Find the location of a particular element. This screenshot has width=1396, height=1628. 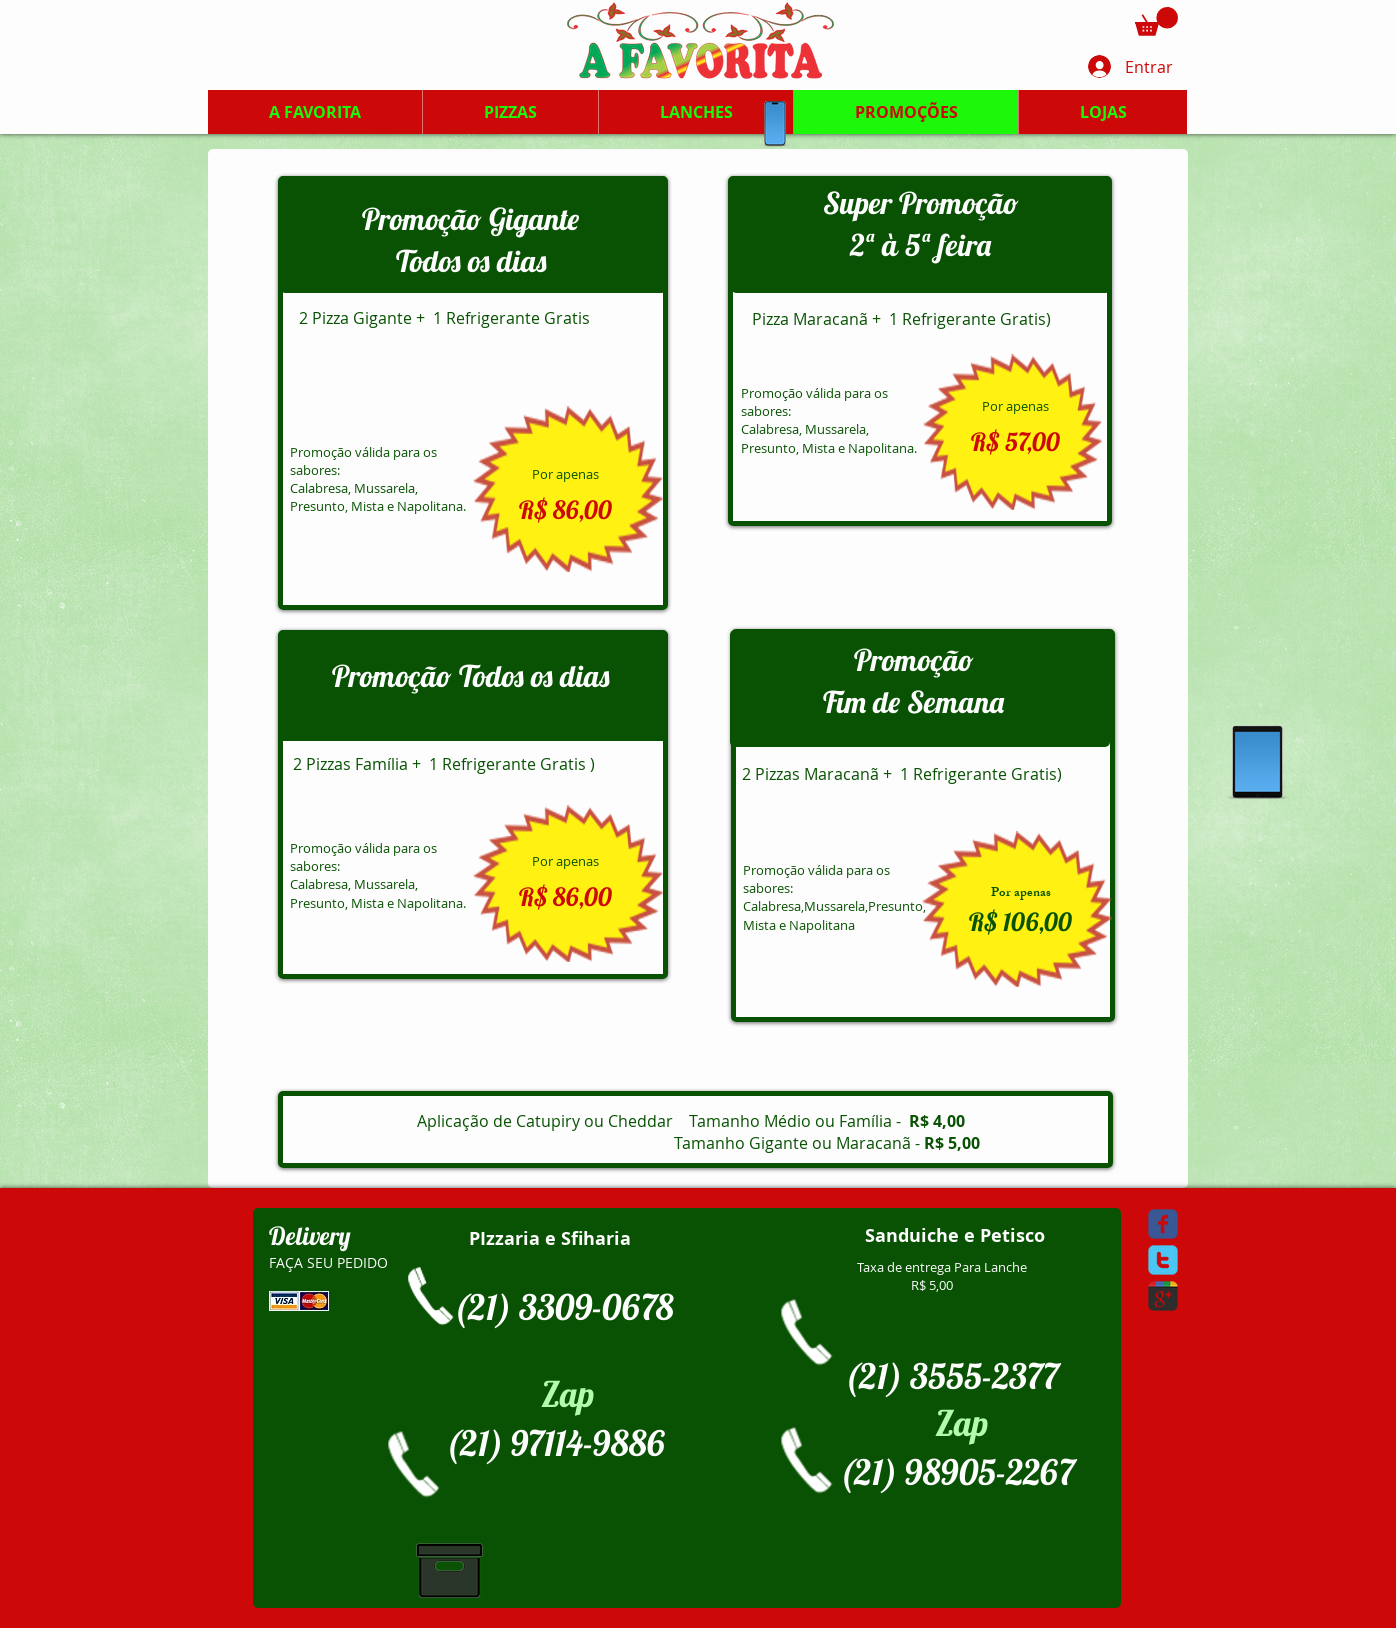

iPad device connected to this computer is located at coordinates (1257, 762).